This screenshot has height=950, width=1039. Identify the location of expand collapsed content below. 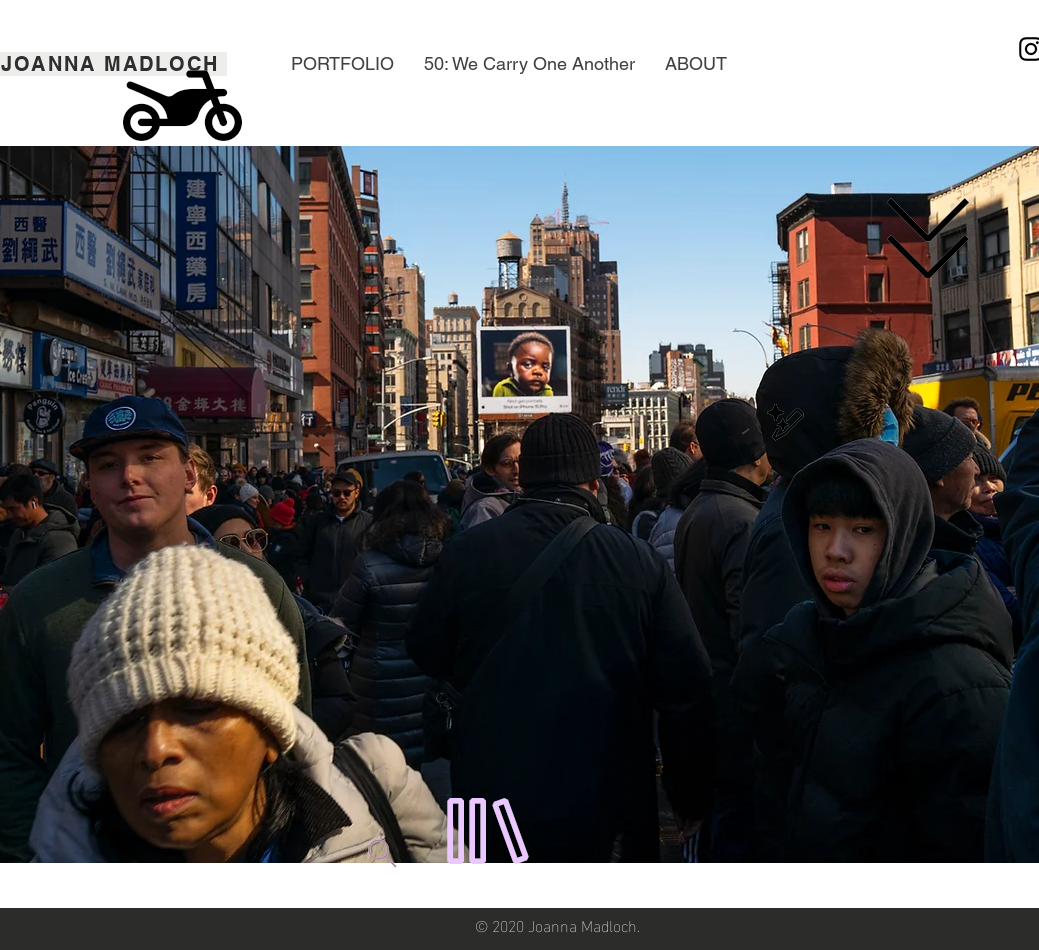
(931, 241).